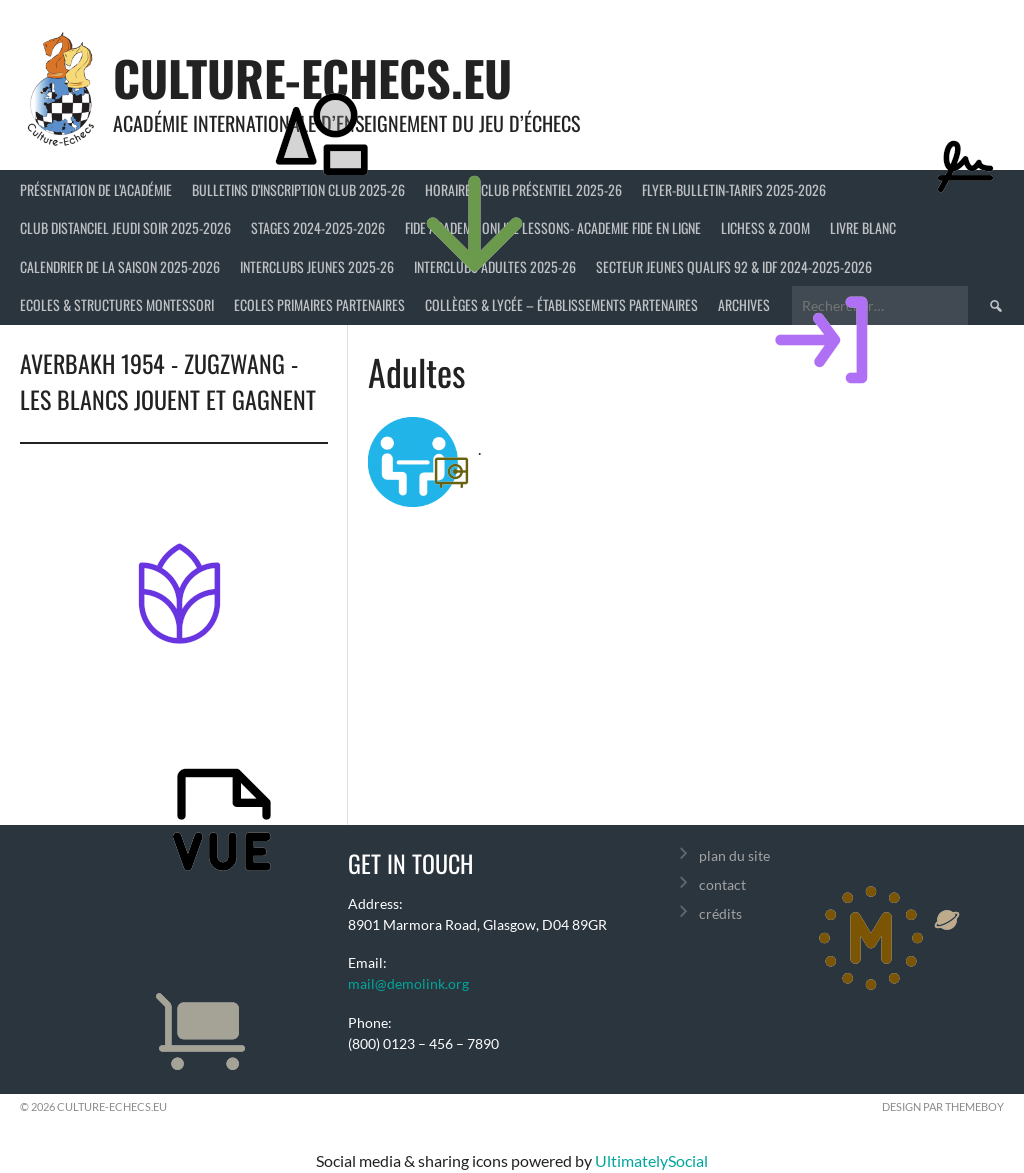 Image resolution: width=1024 pixels, height=1173 pixels. I want to click on add your signature to a document, so click(965, 166).